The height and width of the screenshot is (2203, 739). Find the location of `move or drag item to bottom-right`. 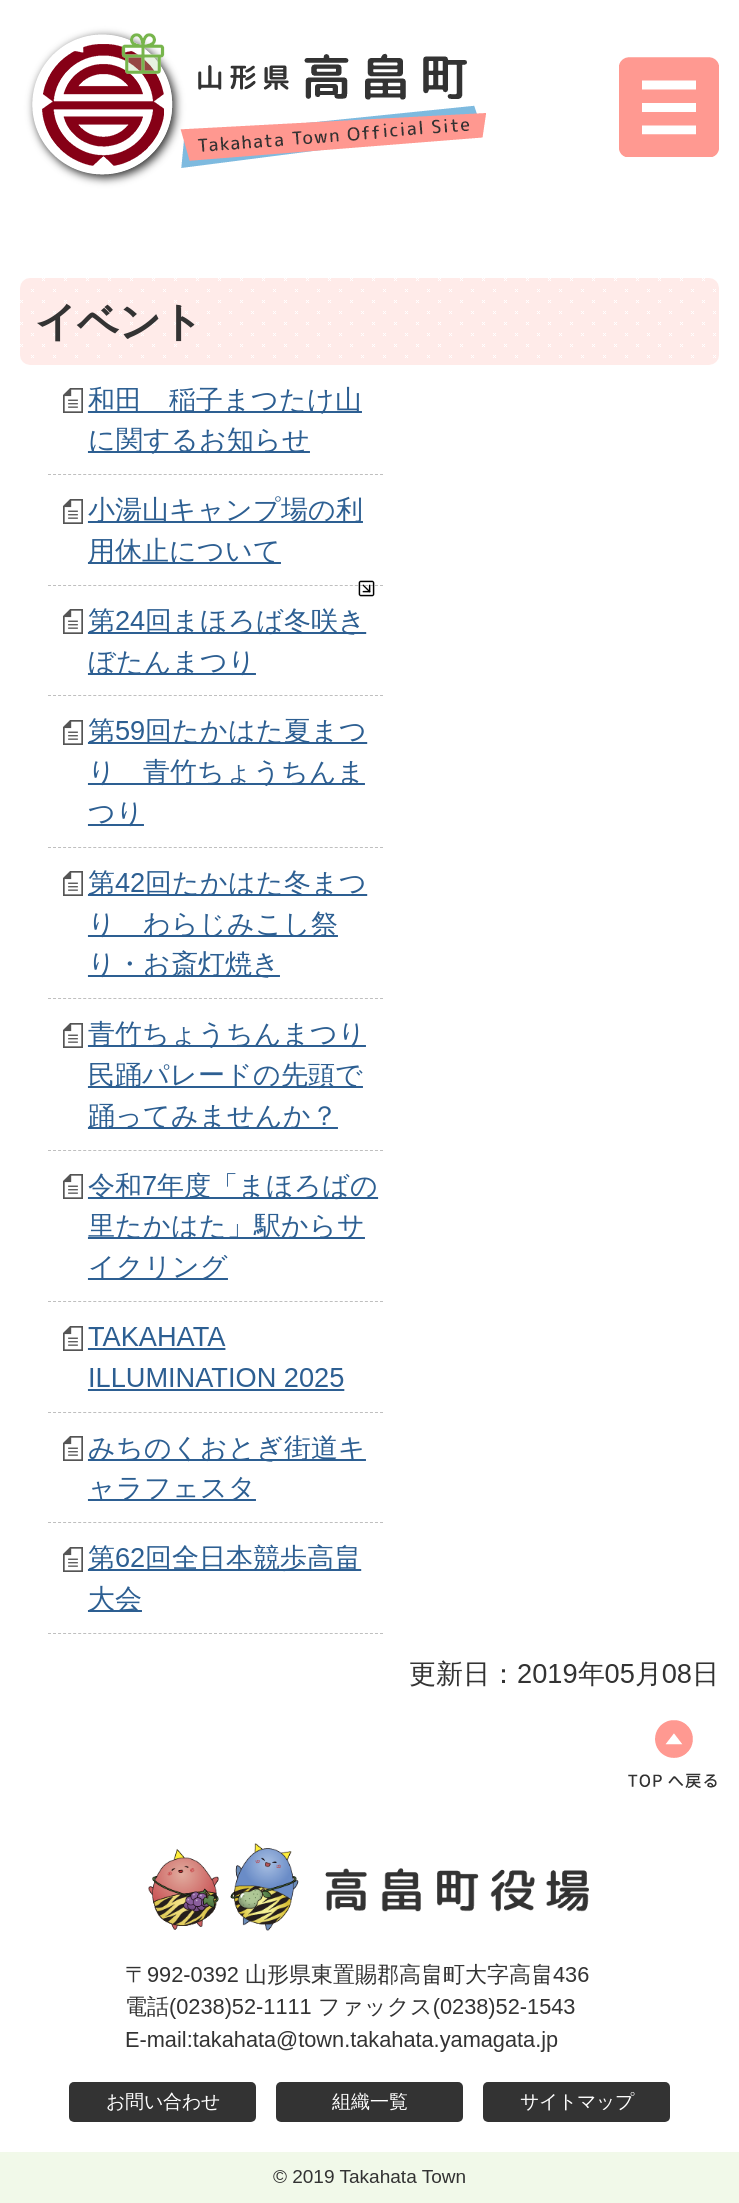

move or drag item to bottom-right is located at coordinates (366, 588).